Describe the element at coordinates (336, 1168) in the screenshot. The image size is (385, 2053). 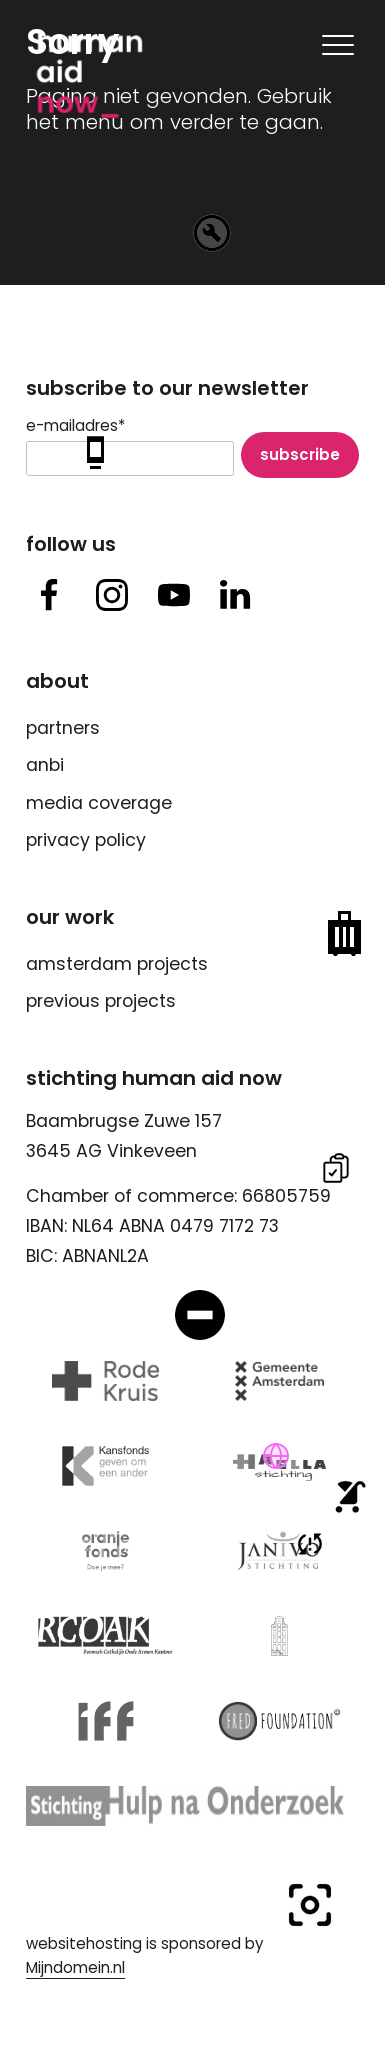
I see `mark task or document as complete` at that location.